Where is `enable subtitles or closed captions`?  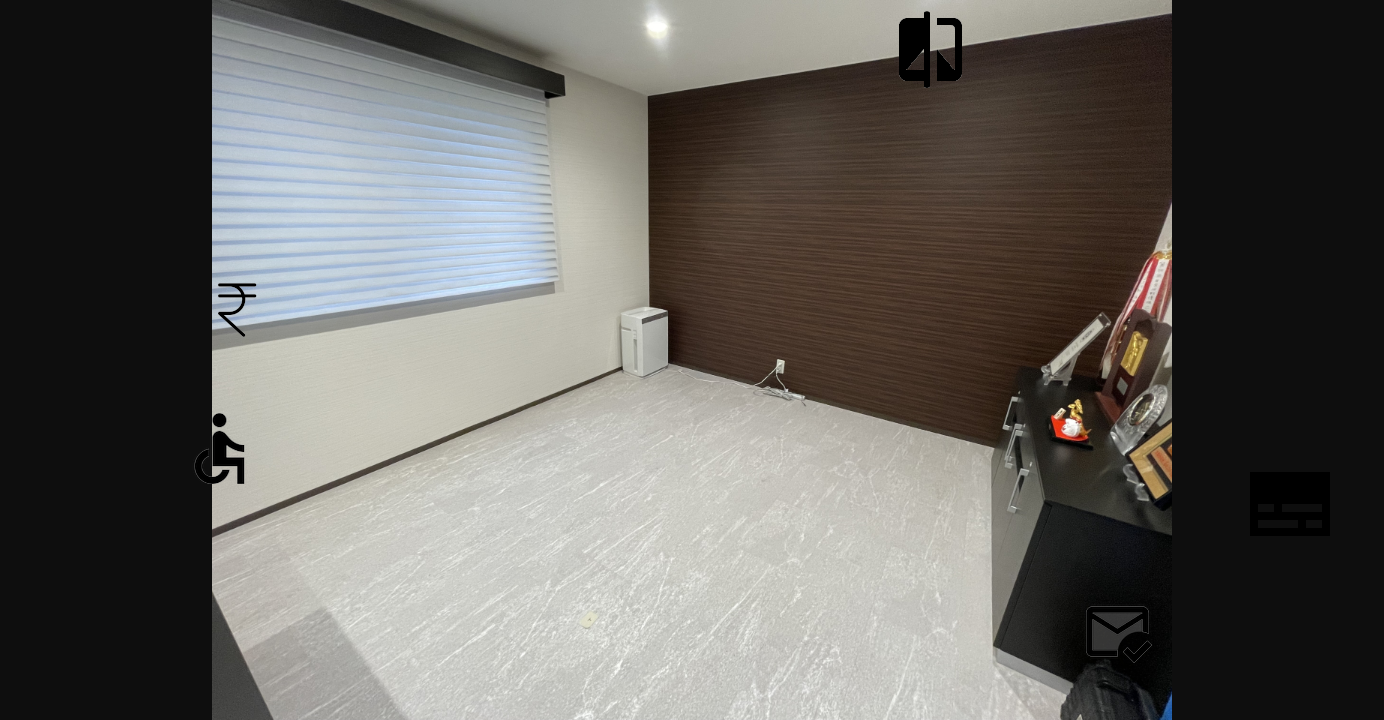 enable subtitles or closed captions is located at coordinates (1290, 504).